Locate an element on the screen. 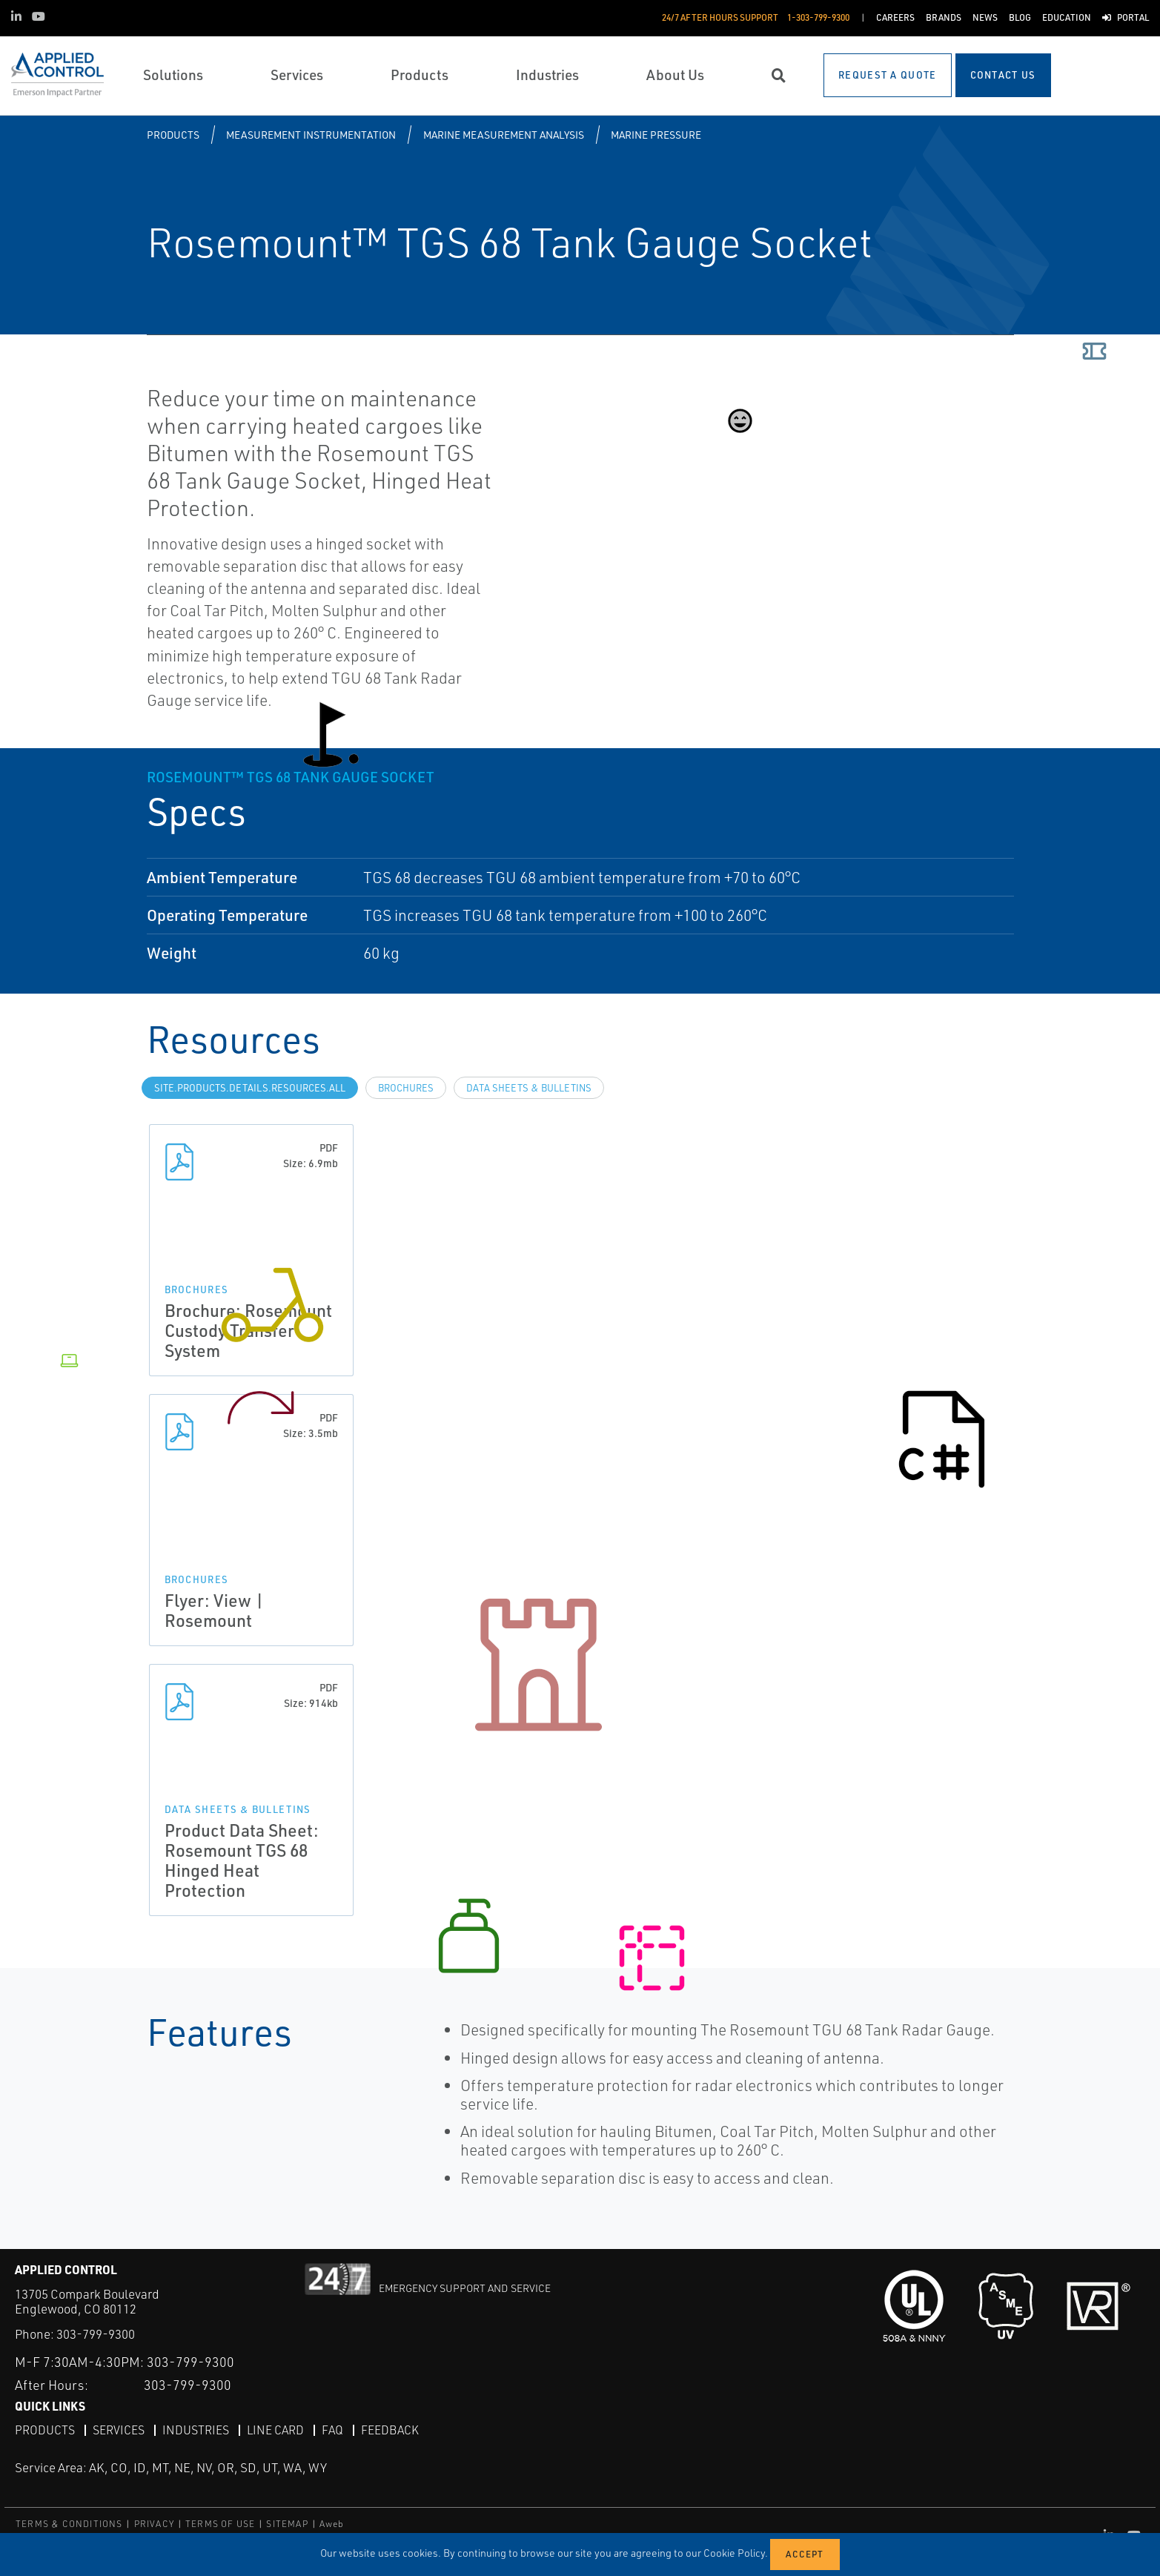 Image resolution: width=1160 pixels, height=2576 pixels. select scooter as transportation mode is located at coordinates (272, 1308).